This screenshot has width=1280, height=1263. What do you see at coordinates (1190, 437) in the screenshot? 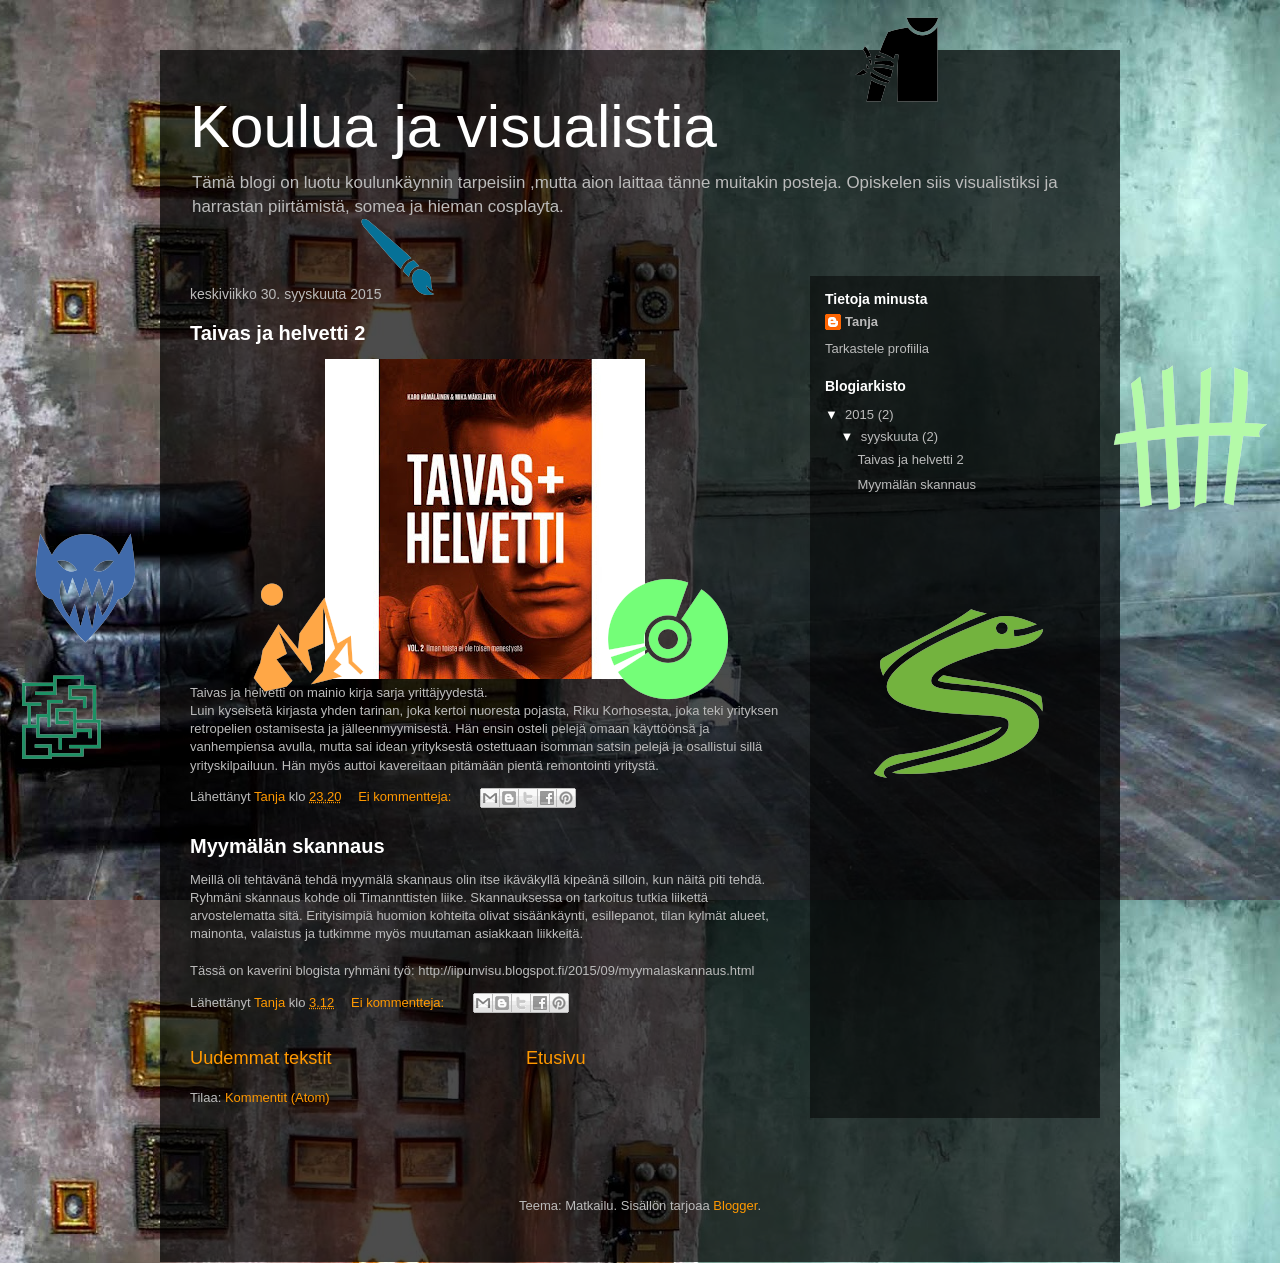
I see `indicates a count of five items or points` at bounding box center [1190, 437].